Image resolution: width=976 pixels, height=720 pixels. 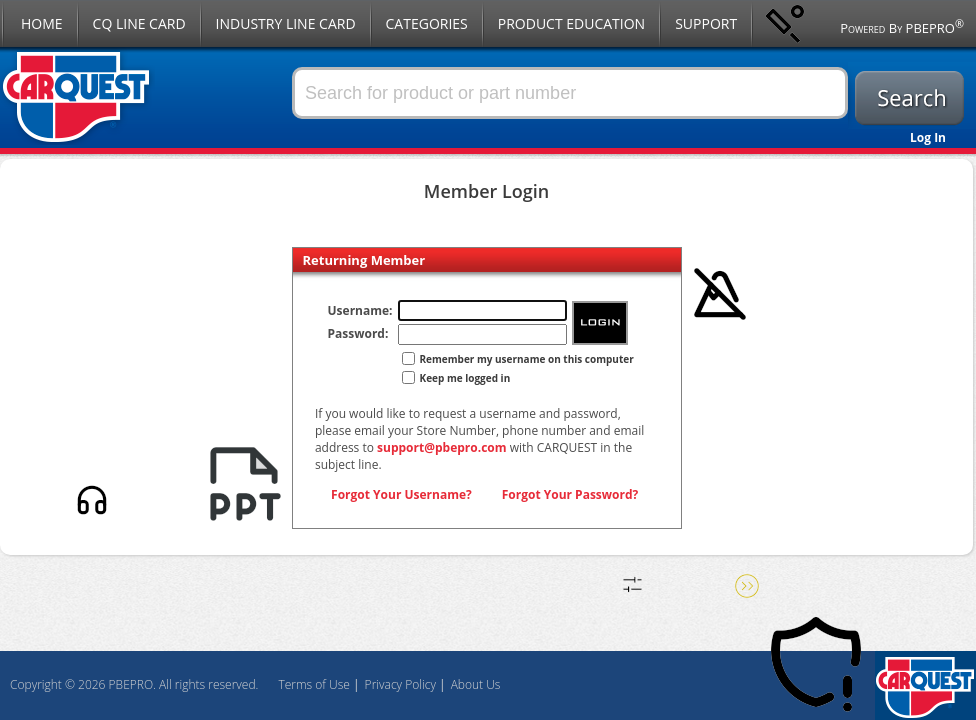 What do you see at coordinates (816, 662) in the screenshot?
I see `security warning or alert detected` at bounding box center [816, 662].